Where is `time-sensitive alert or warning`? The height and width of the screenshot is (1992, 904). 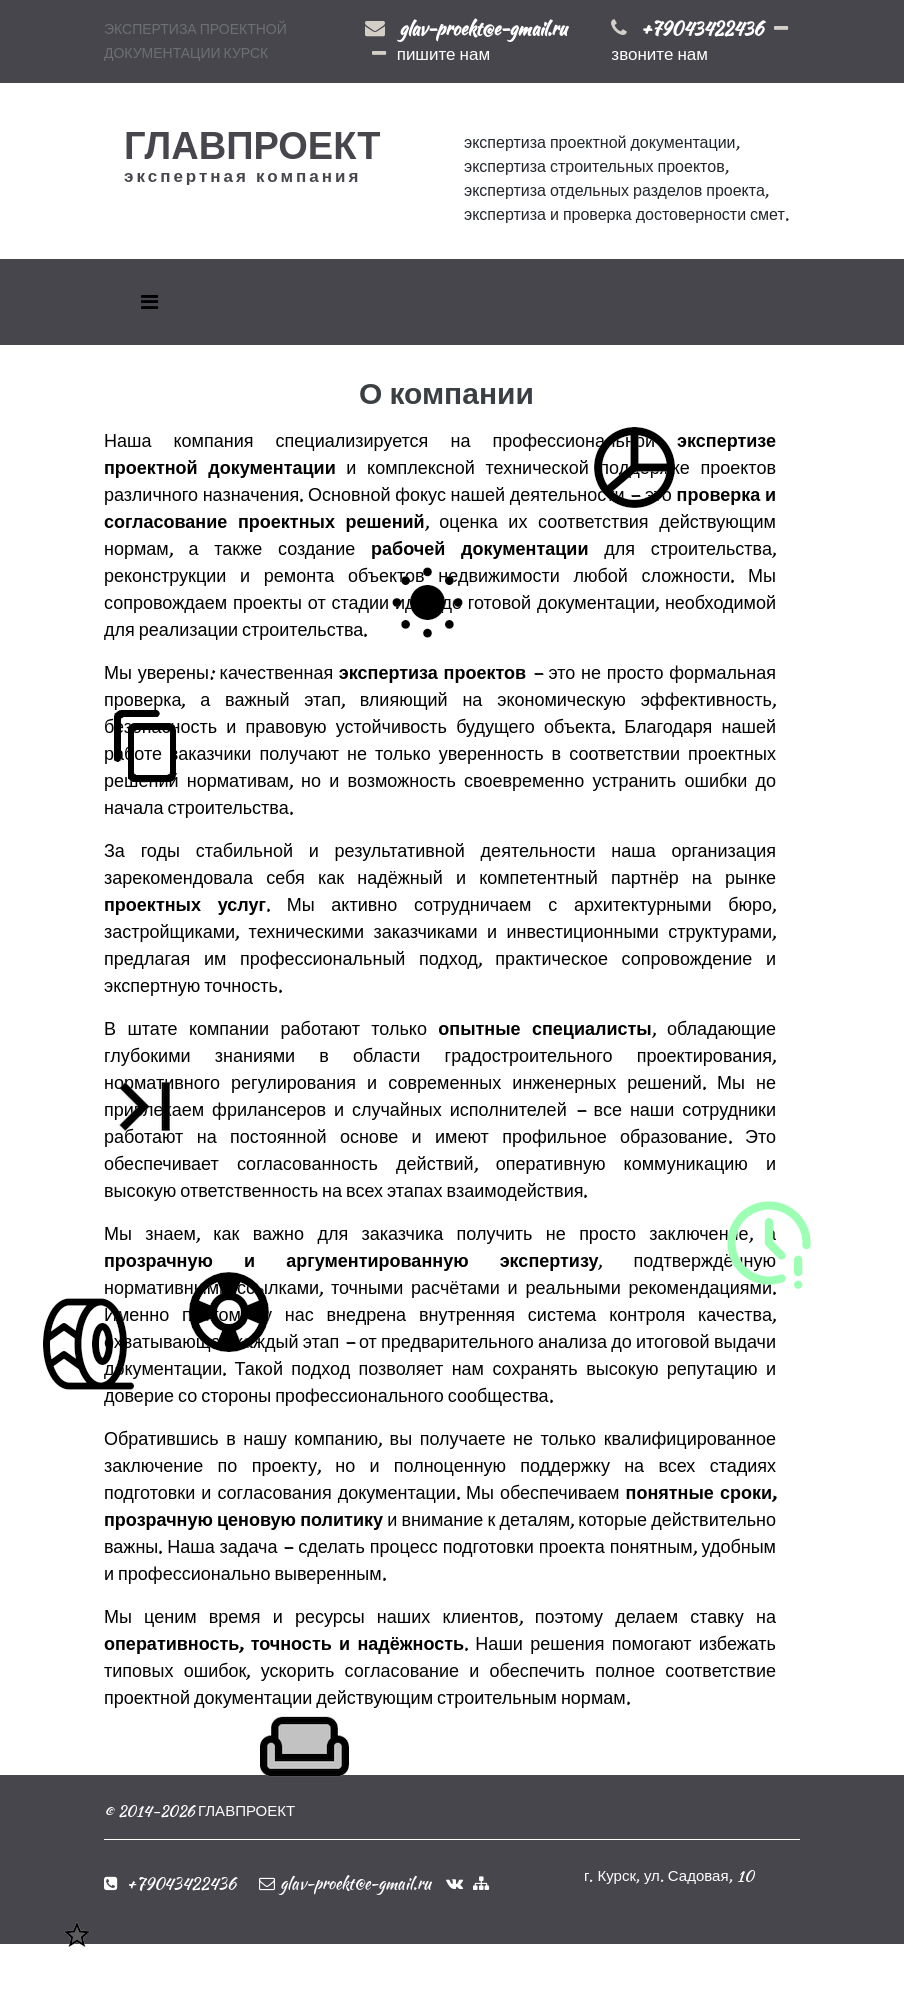
time-sensitive alert or warning is located at coordinates (769, 1243).